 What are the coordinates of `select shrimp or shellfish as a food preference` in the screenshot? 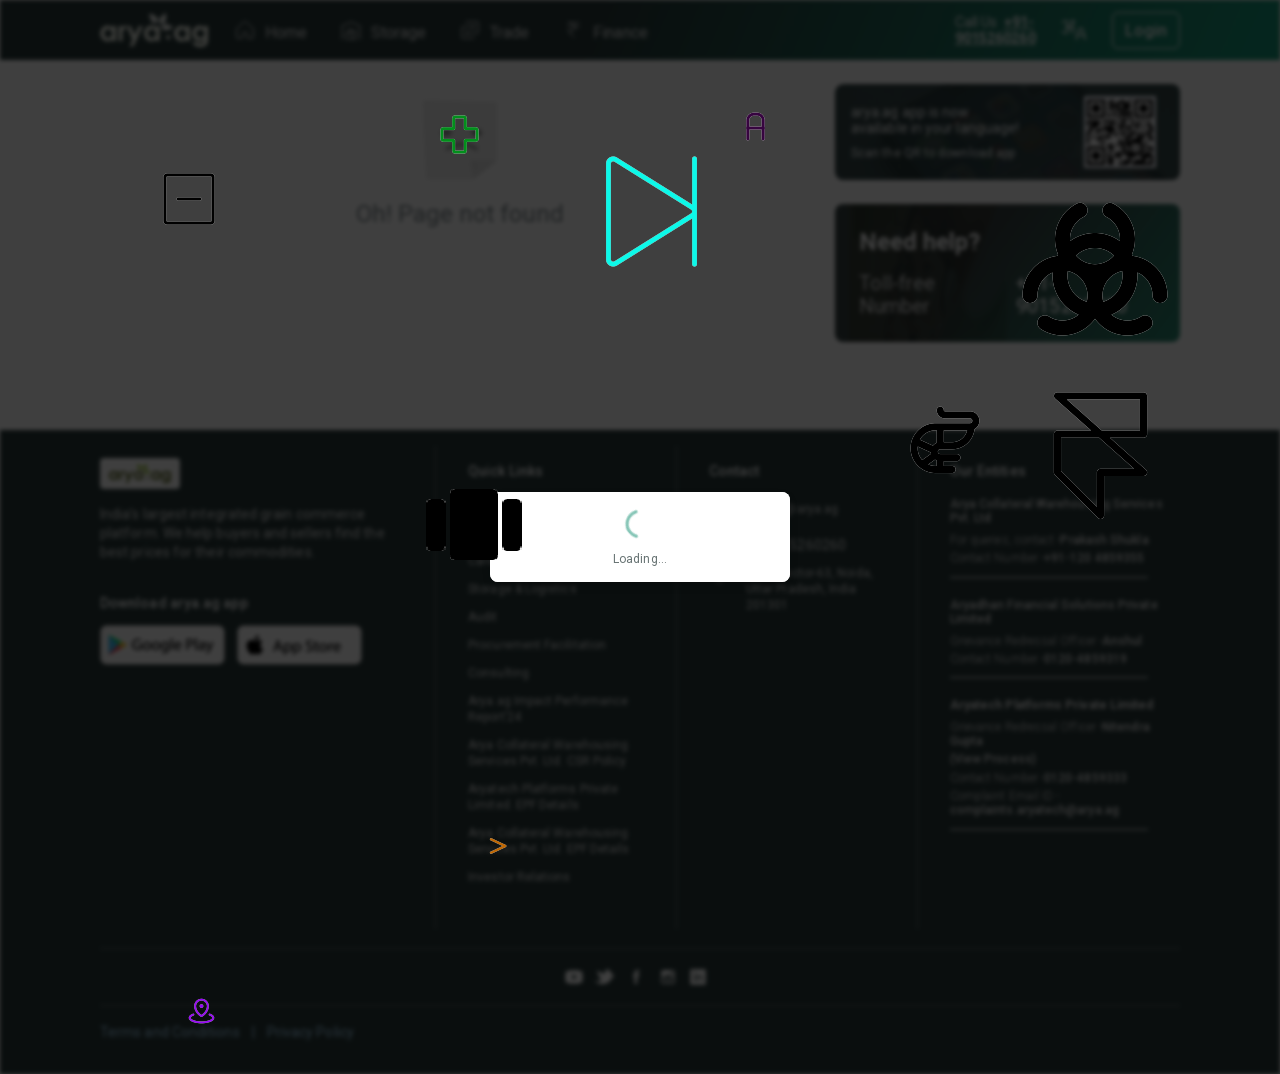 It's located at (945, 441).